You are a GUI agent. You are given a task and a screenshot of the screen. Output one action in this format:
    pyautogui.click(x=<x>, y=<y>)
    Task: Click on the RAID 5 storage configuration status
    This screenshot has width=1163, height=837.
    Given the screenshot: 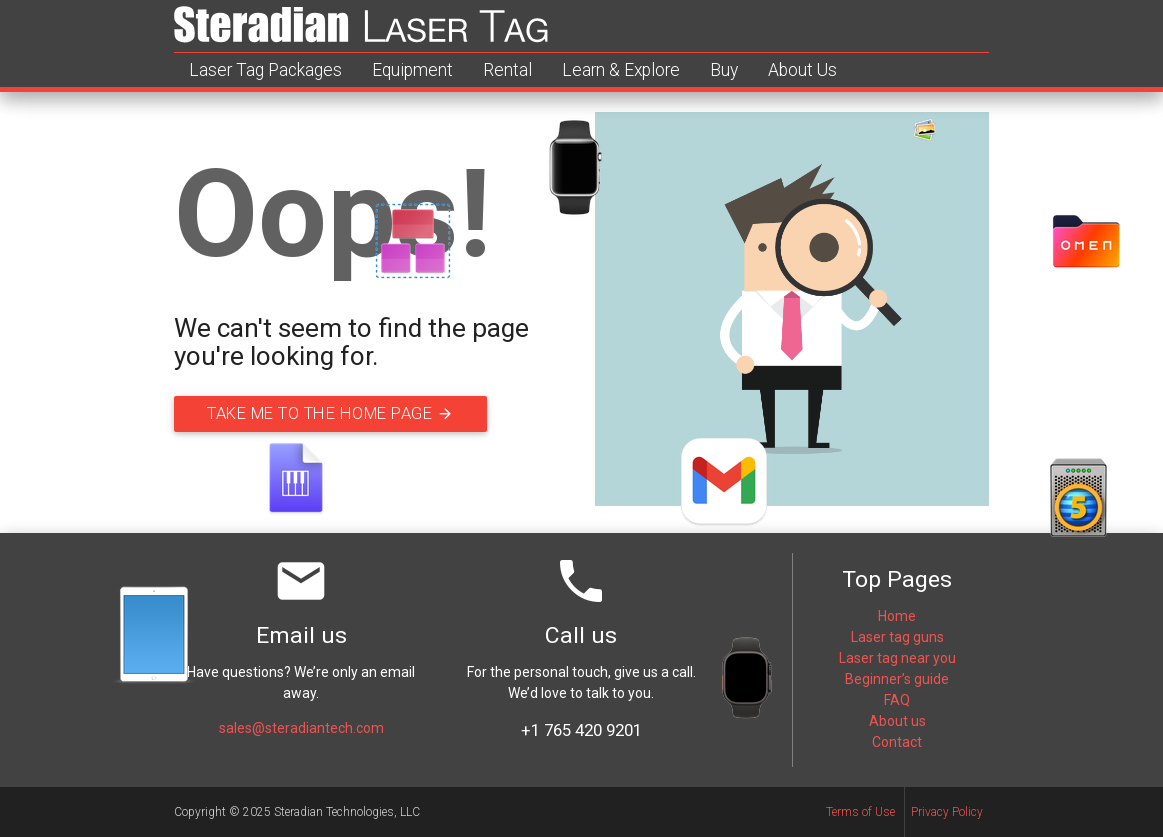 What is the action you would take?
    pyautogui.click(x=1078, y=497)
    